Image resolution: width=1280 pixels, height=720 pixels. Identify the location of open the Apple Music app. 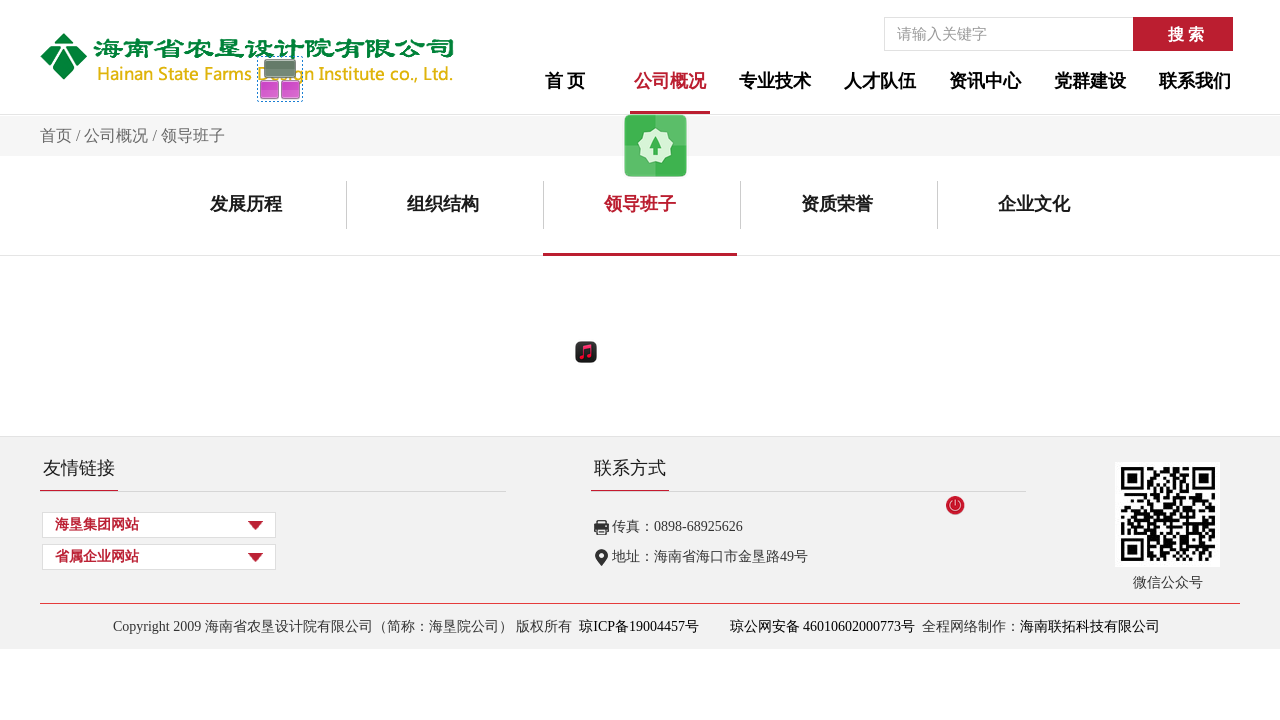
(586, 352).